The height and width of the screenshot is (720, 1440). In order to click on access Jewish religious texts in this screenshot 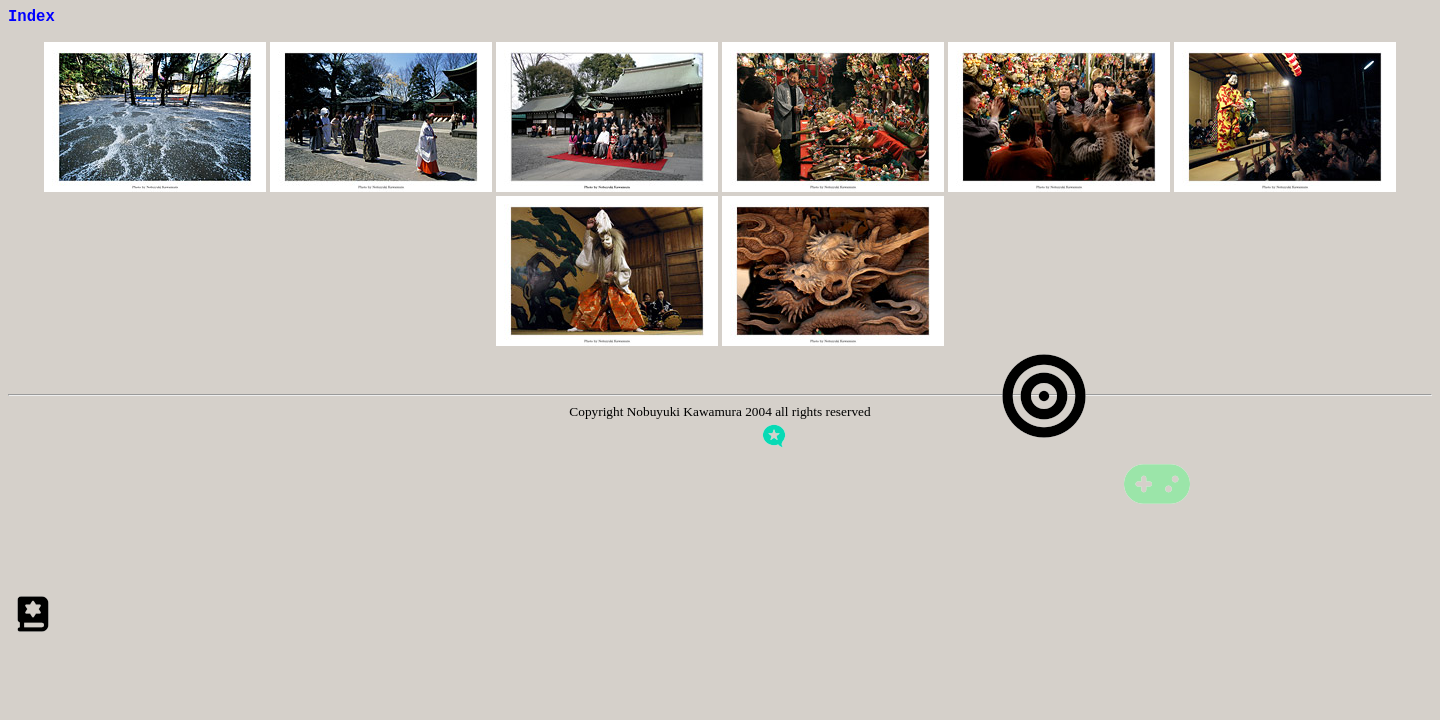, I will do `click(33, 614)`.